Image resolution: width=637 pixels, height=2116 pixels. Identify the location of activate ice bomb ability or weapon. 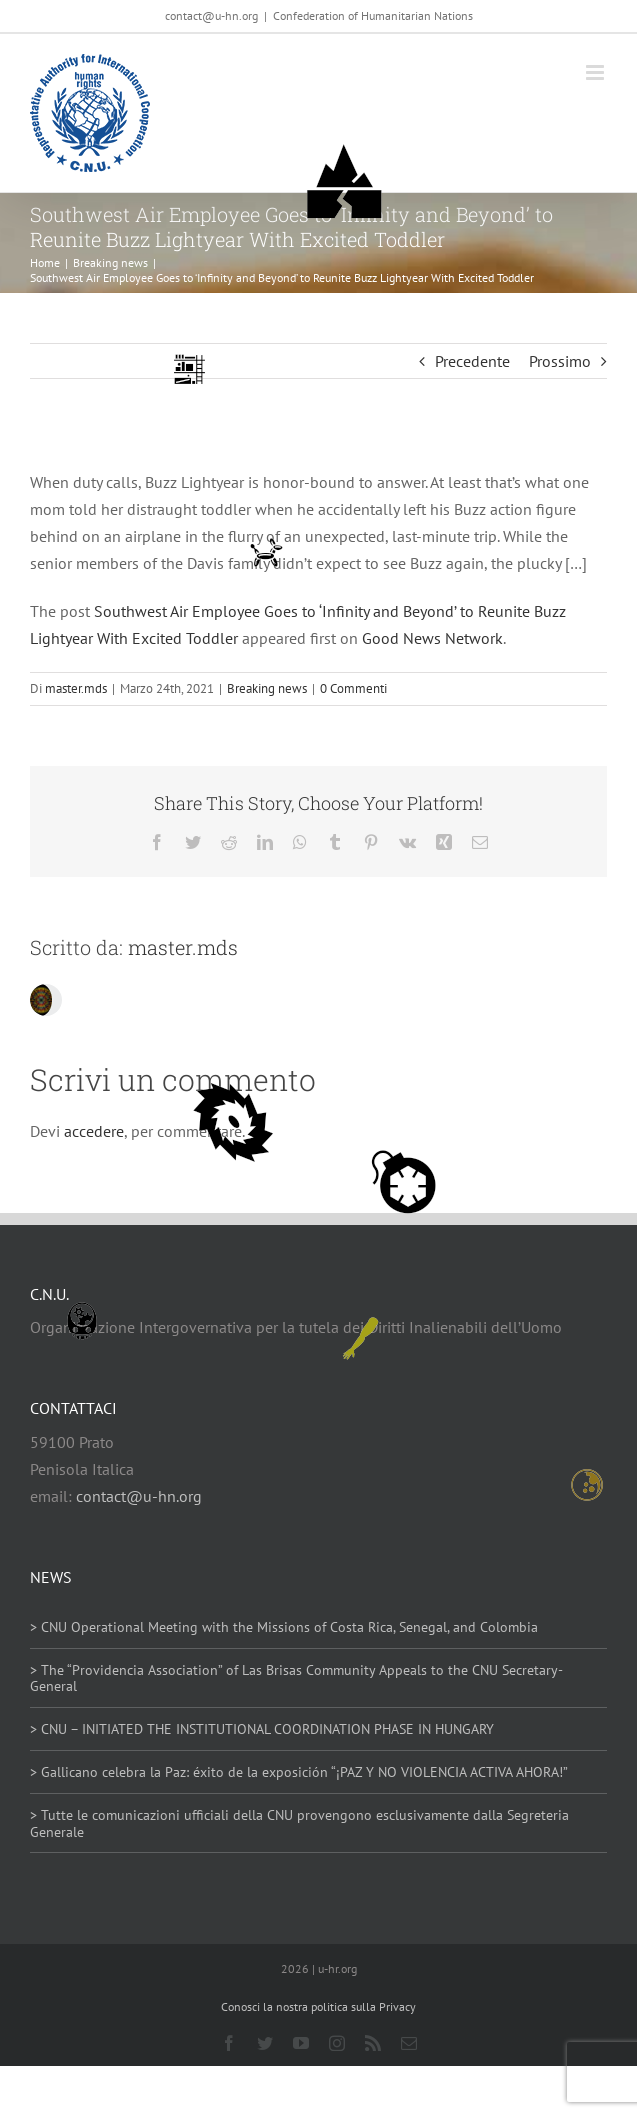
(404, 1182).